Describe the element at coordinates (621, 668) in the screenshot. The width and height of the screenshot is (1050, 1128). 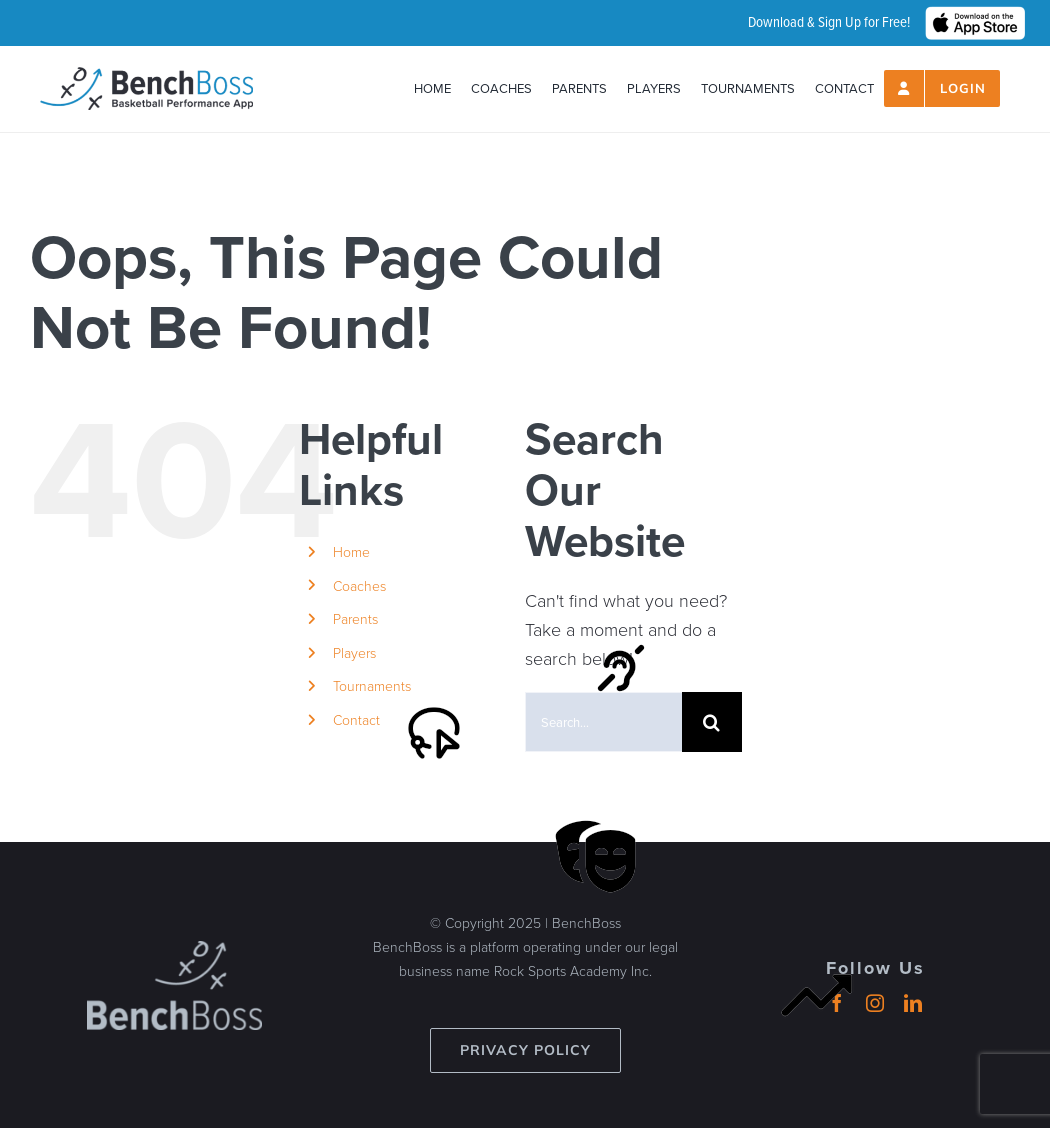
I see `indicates deaf or hard of hearing accessibility option` at that location.